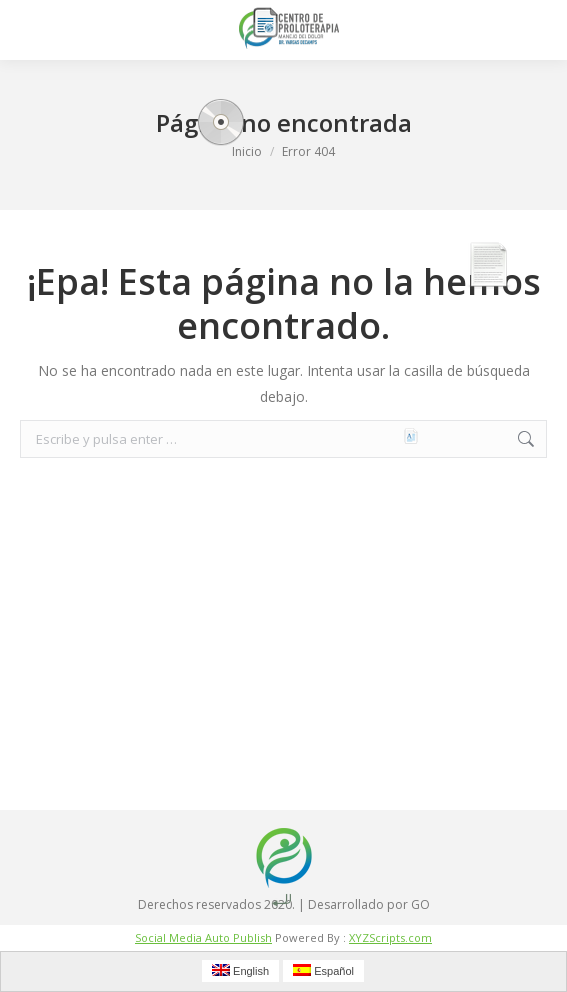 The image size is (567, 992). Describe the element at coordinates (411, 436) in the screenshot. I see `open a word processing document` at that location.